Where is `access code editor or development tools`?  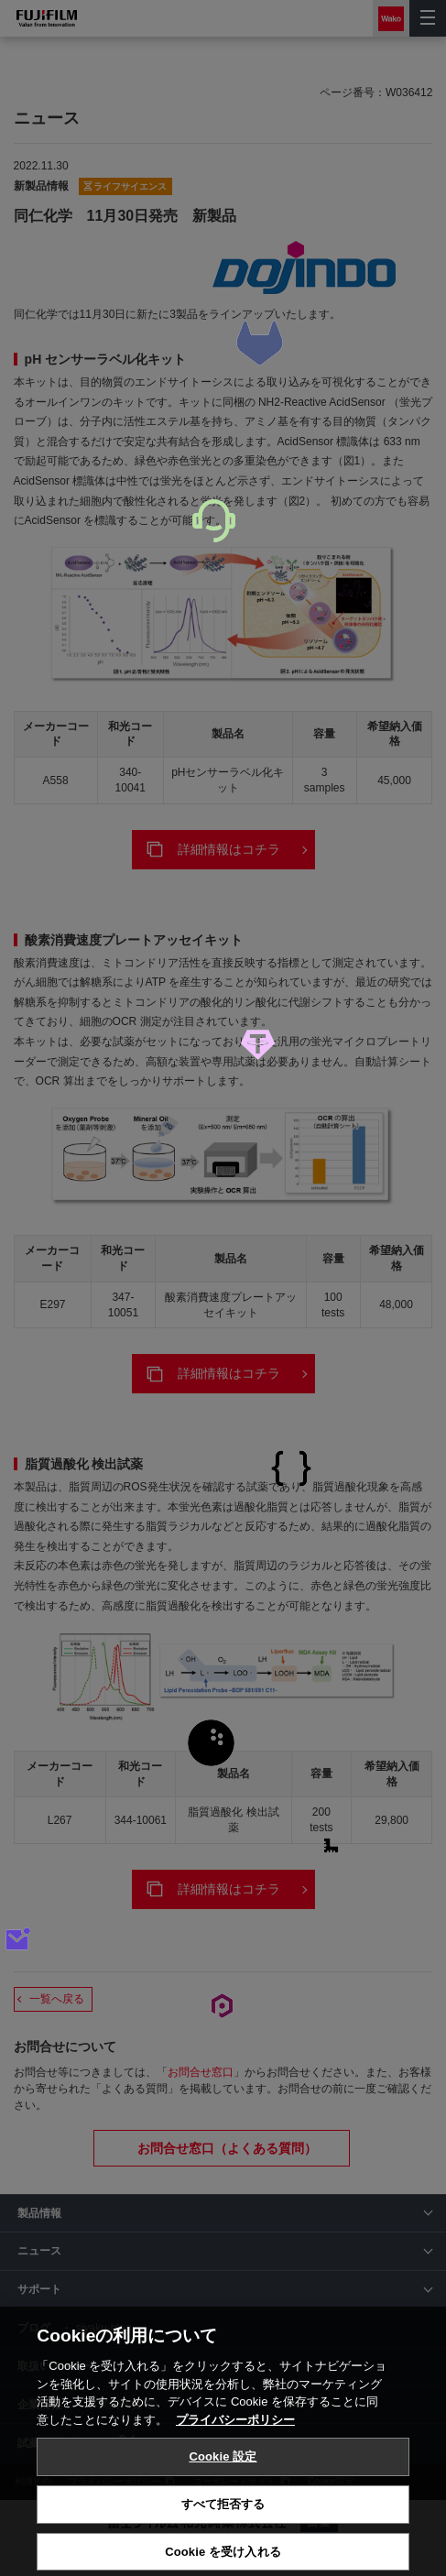 access code editor or development tools is located at coordinates (291, 1468).